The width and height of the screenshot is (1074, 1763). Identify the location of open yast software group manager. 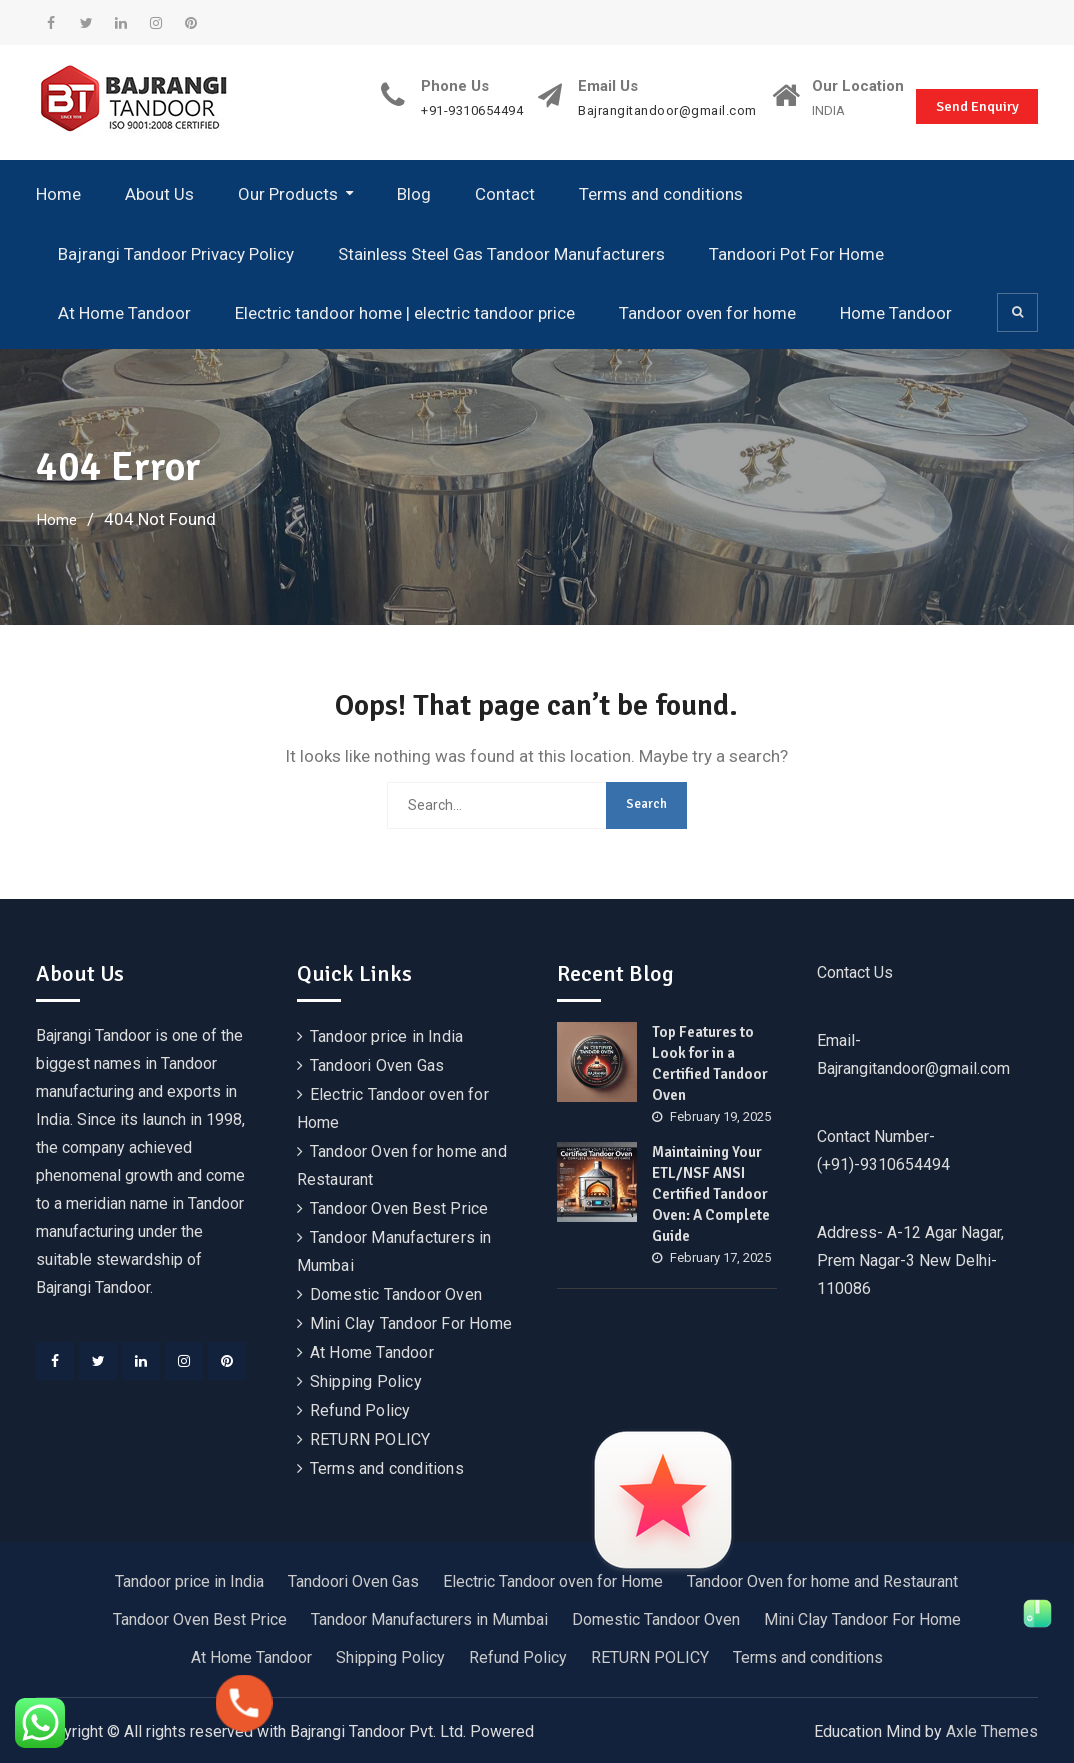
(1037, 1613).